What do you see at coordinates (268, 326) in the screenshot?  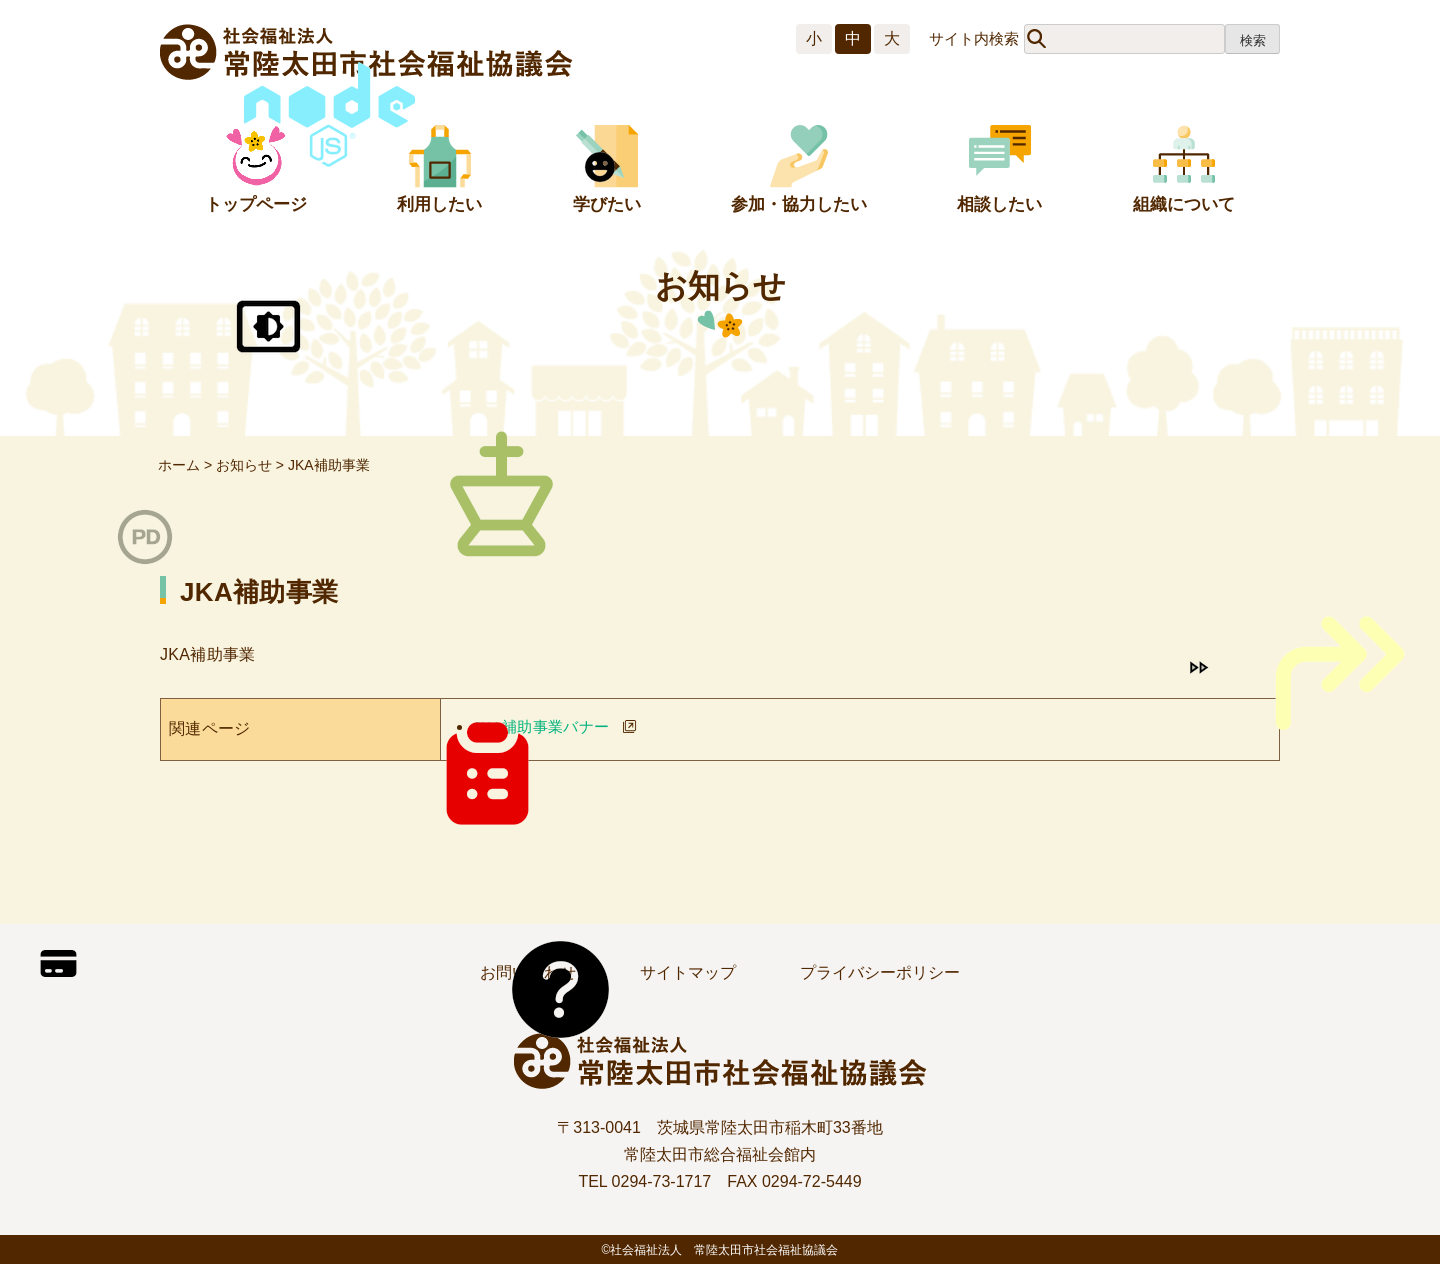 I see `adjust display brightness settings` at bounding box center [268, 326].